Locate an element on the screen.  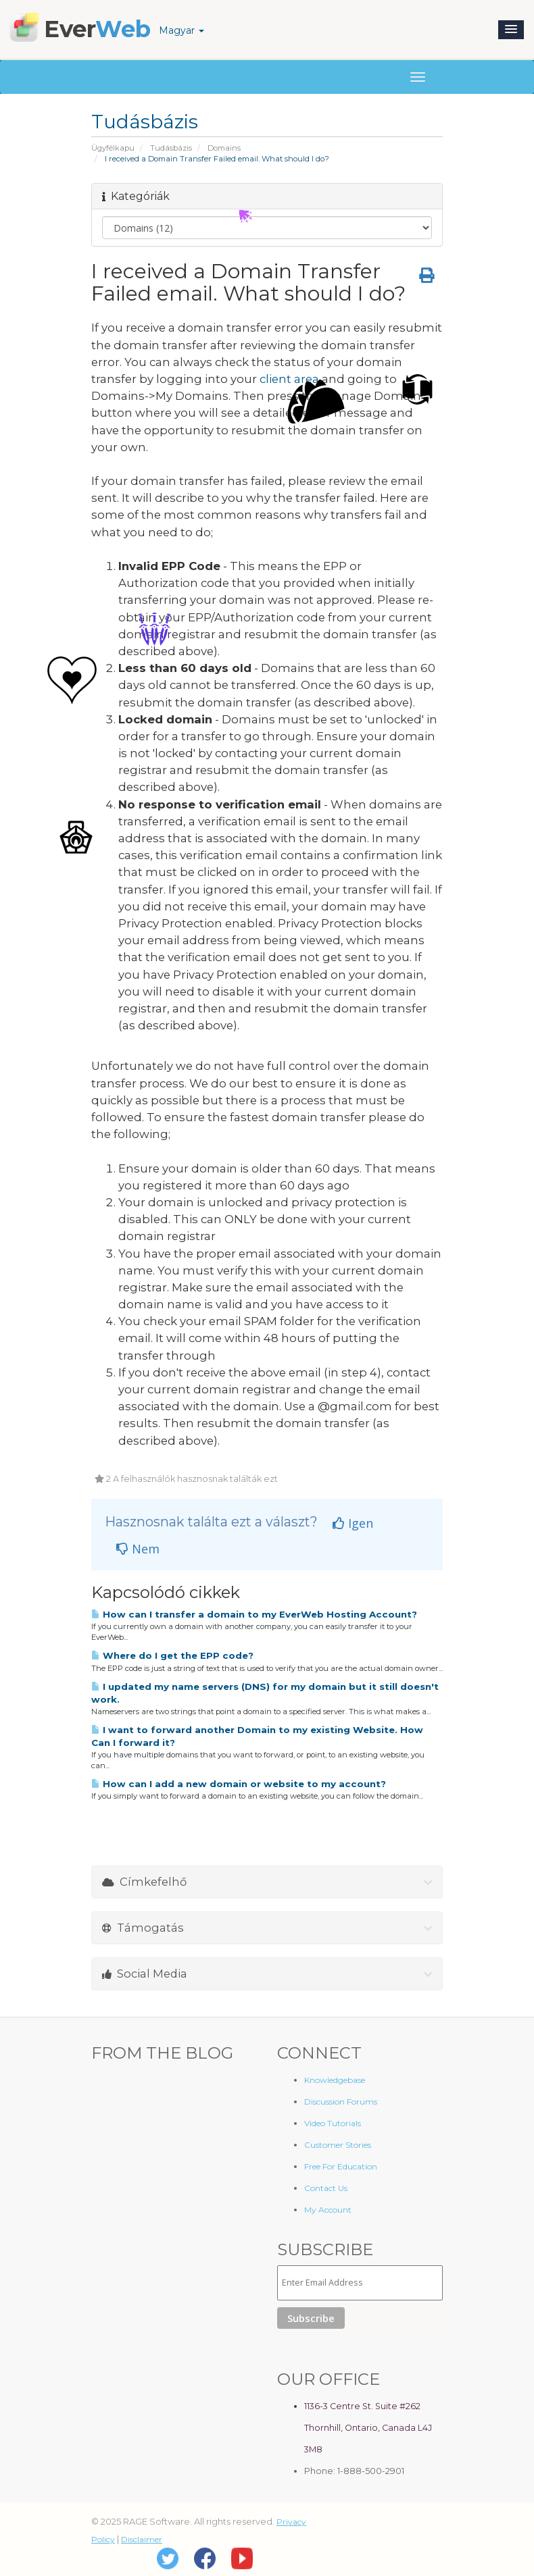
access pet or animal-related features is located at coordinates (245, 216).